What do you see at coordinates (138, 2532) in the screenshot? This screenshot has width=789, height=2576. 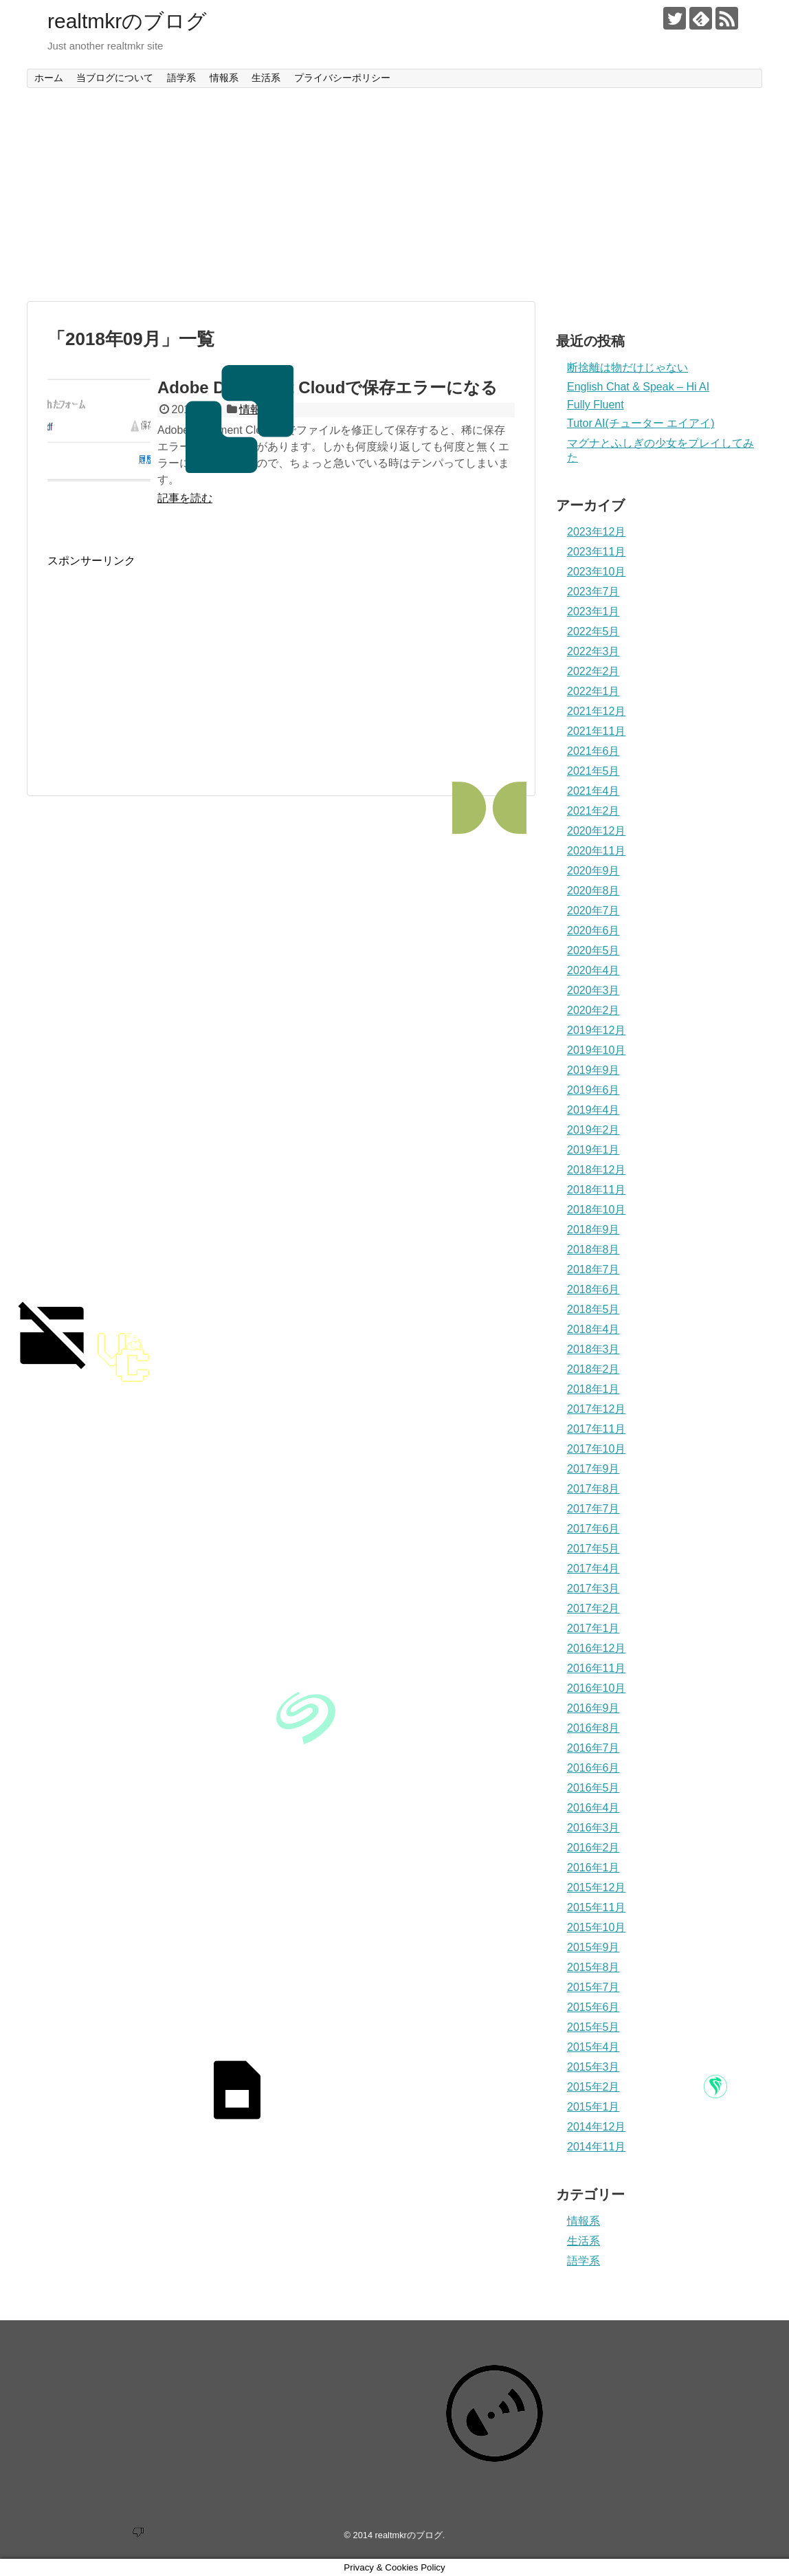 I see `dislike or downvote content` at bounding box center [138, 2532].